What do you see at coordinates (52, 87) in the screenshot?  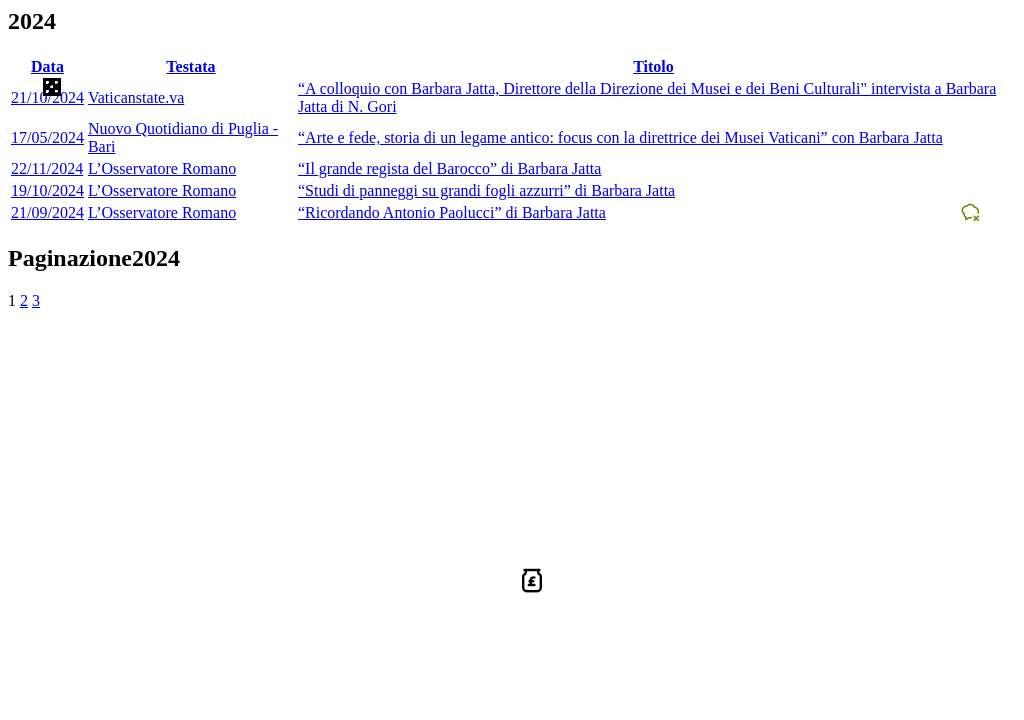 I see `access casino or gambling games` at bounding box center [52, 87].